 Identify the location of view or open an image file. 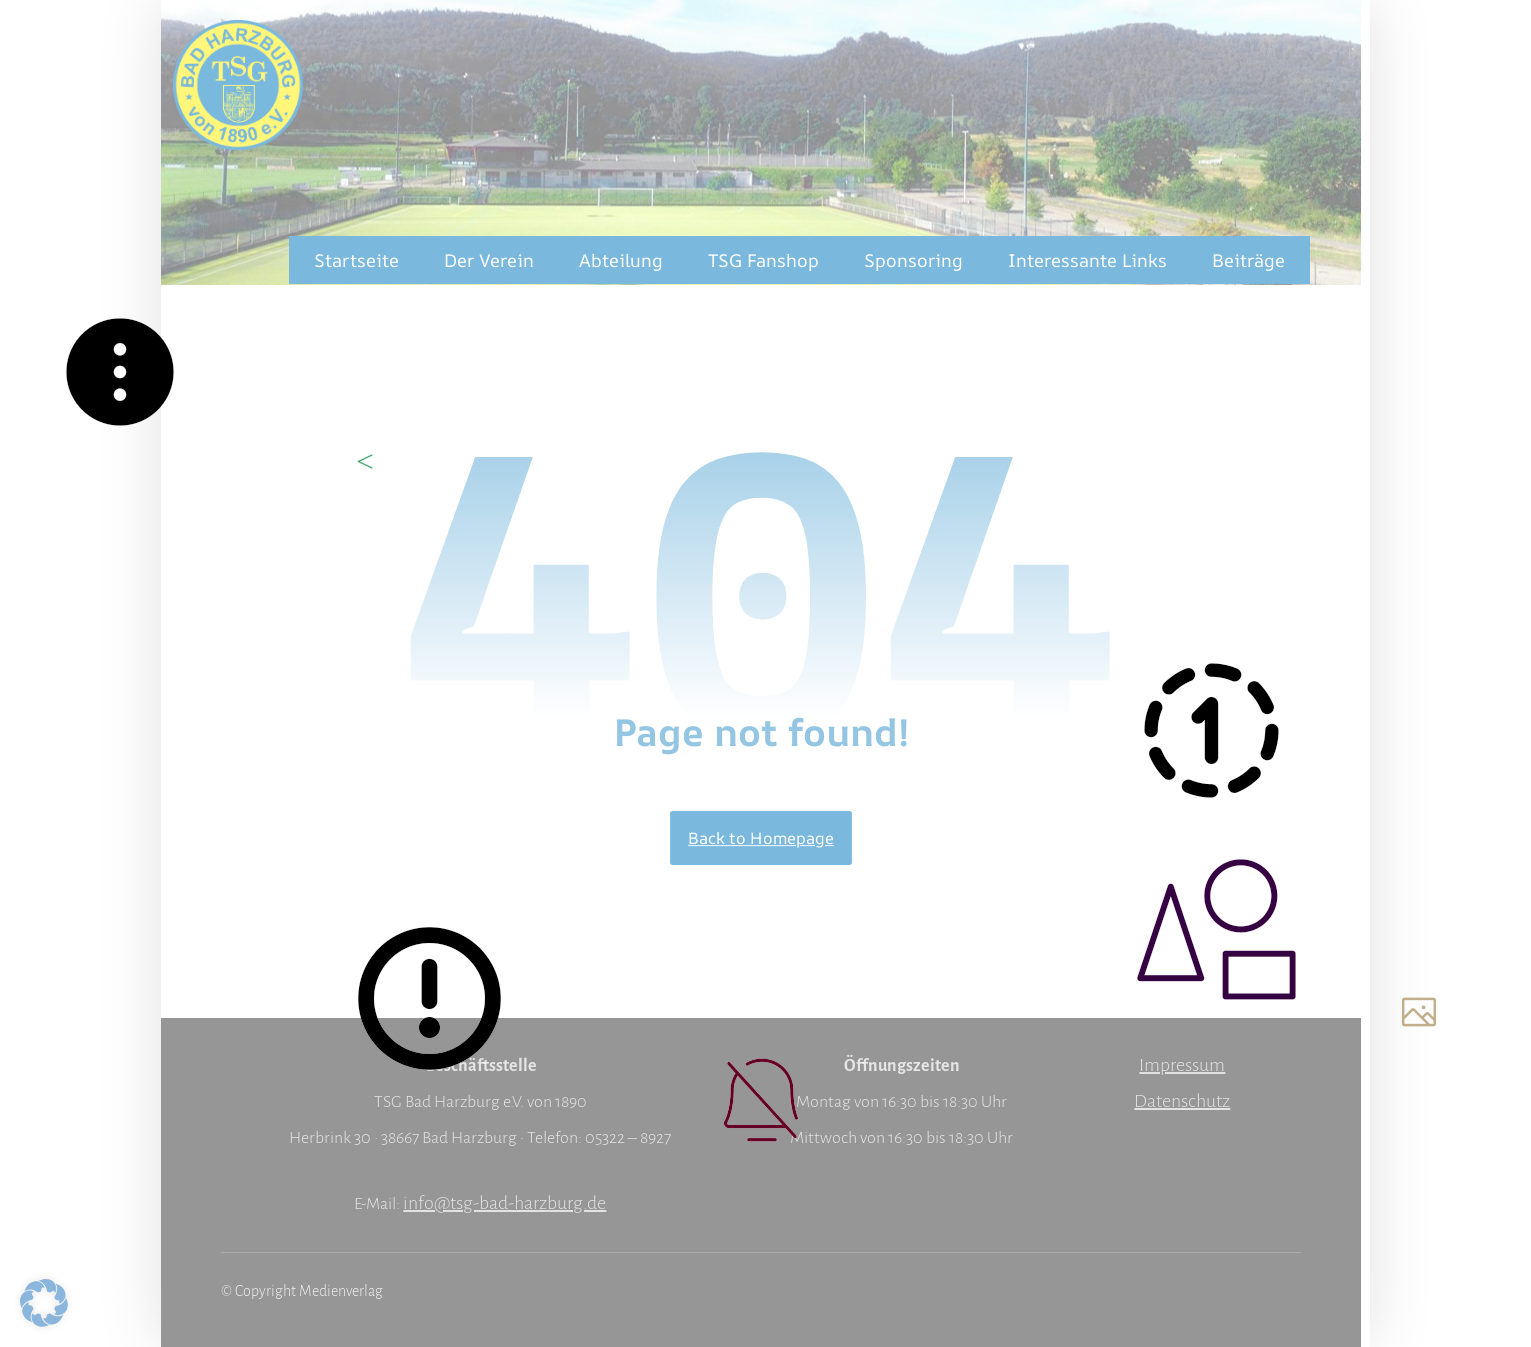
(1419, 1012).